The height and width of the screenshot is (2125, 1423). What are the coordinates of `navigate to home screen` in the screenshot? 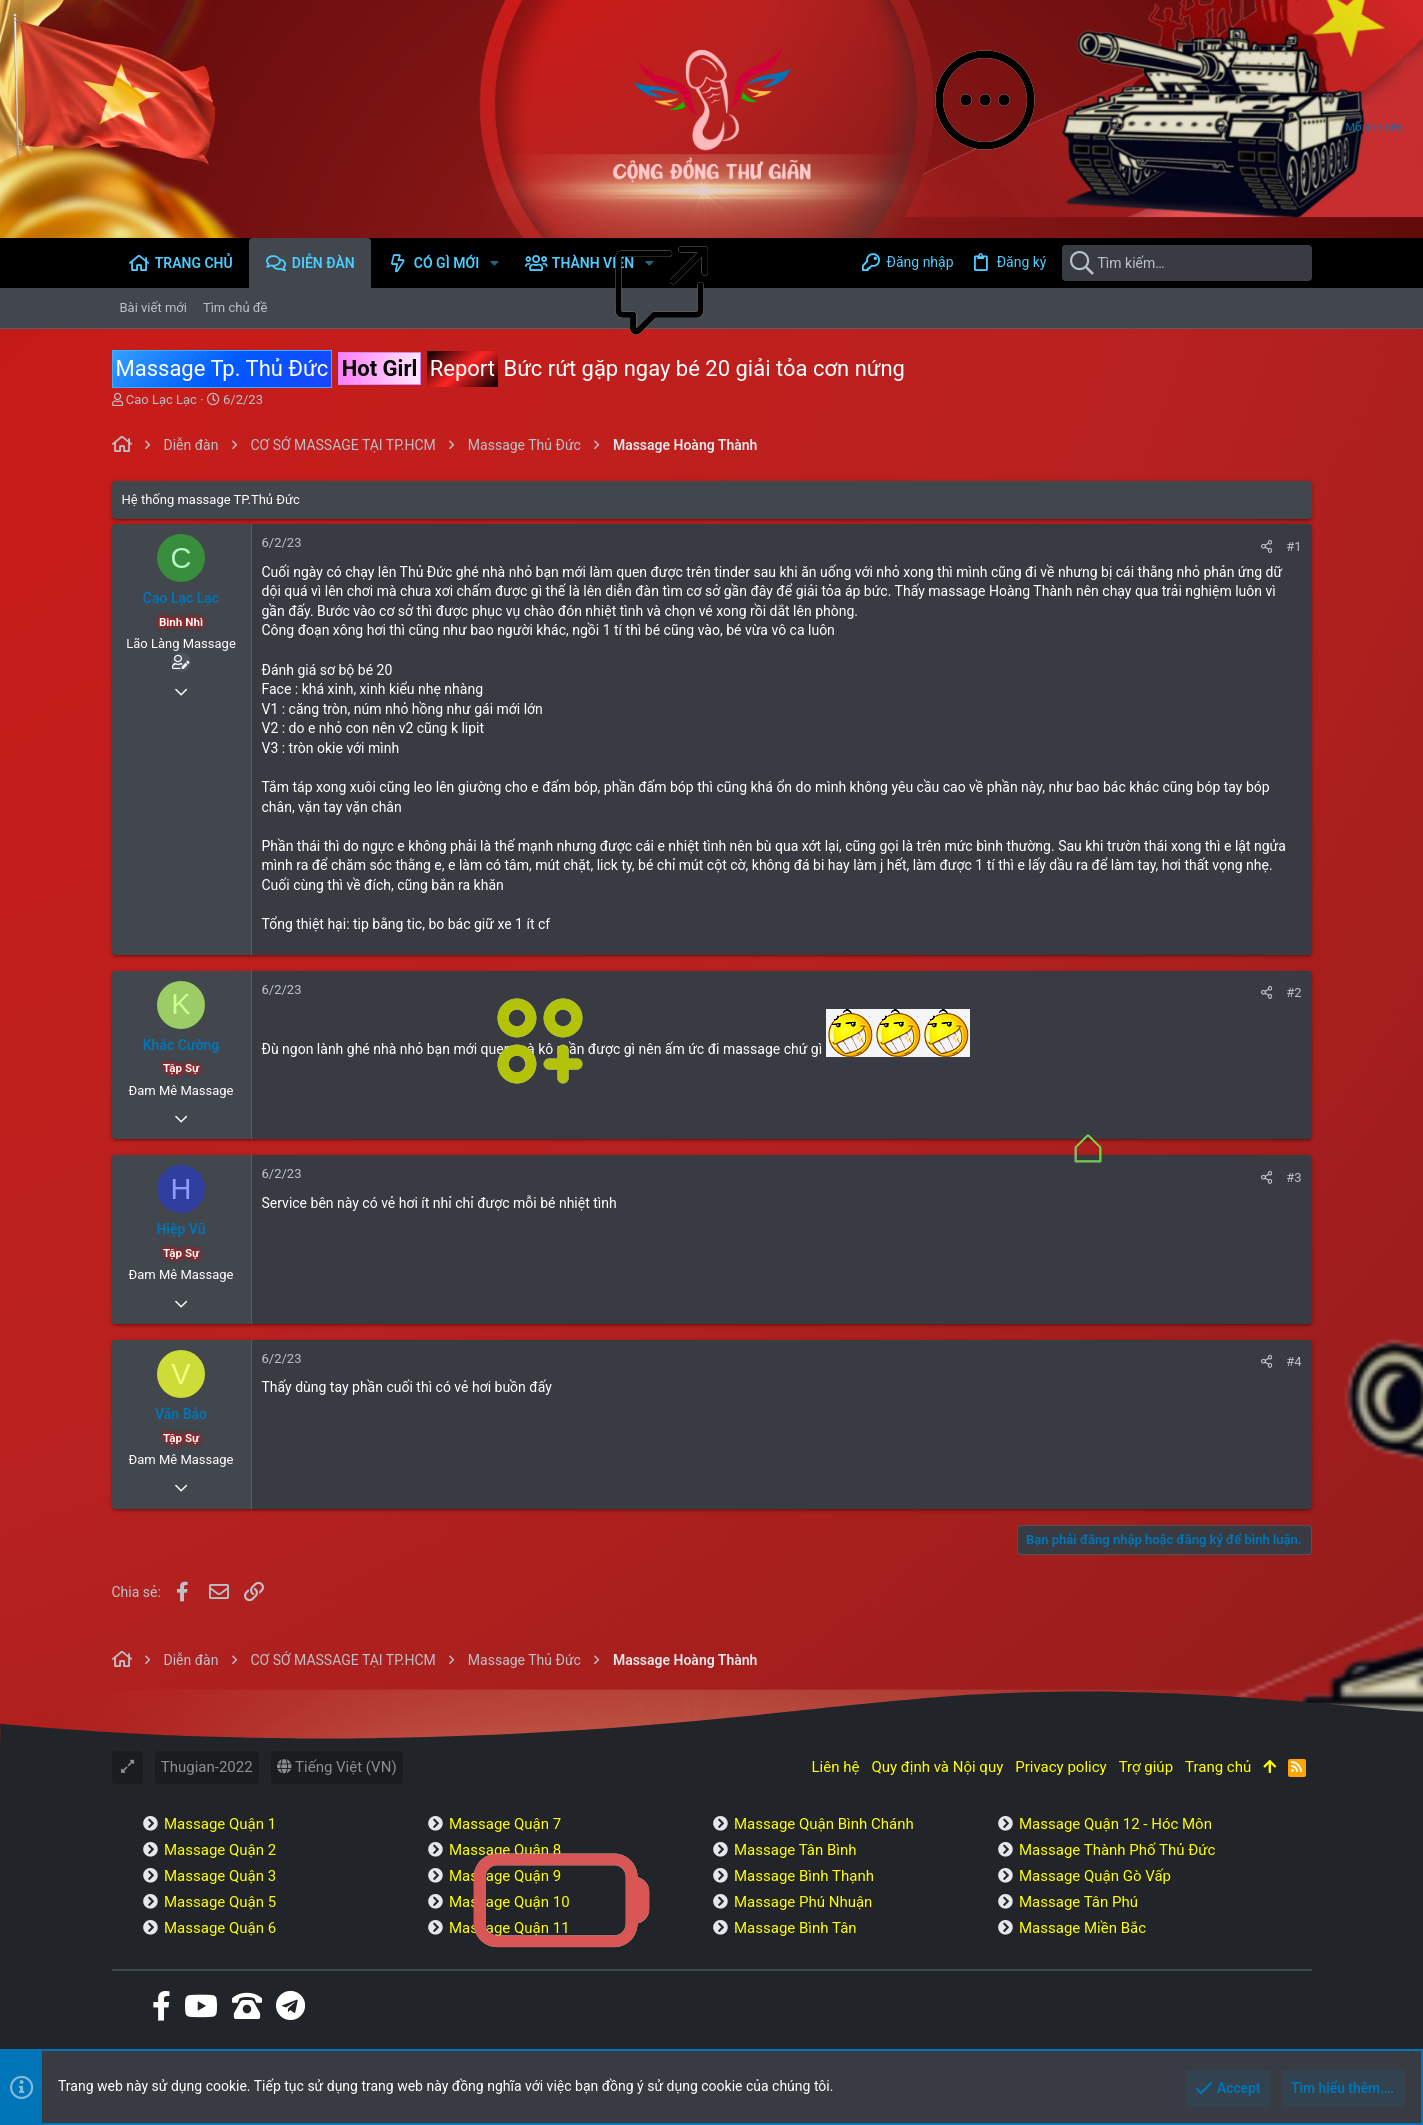 It's located at (1088, 1149).